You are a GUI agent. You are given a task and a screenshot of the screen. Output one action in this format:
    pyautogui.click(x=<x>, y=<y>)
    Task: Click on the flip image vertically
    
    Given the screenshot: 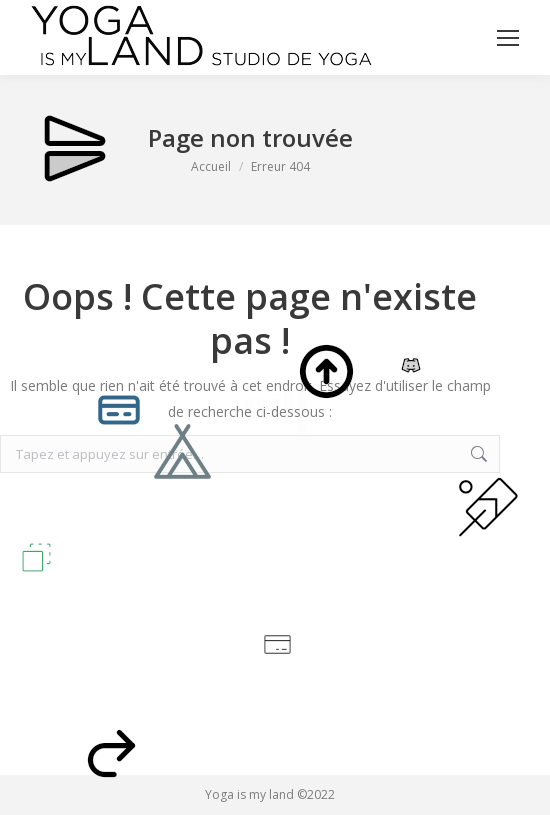 What is the action you would take?
    pyautogui.click(x=72, y=148)
    